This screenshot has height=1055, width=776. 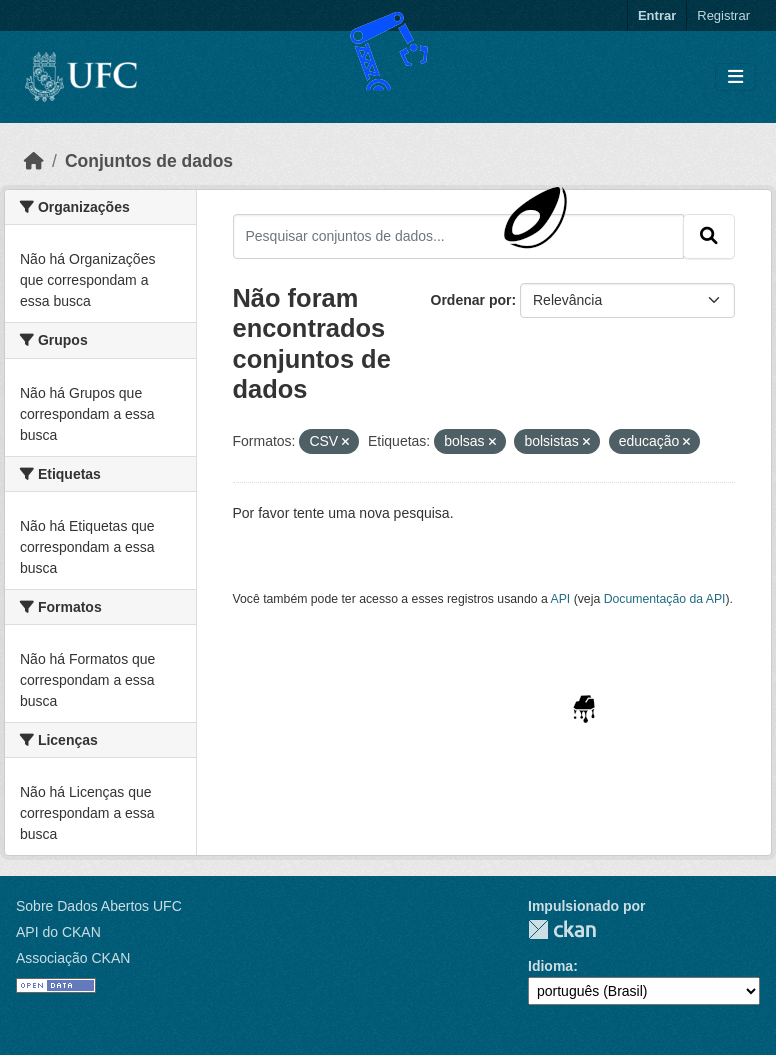 I want to click on access cargo or shipping management features, so click(x=389, y=51).